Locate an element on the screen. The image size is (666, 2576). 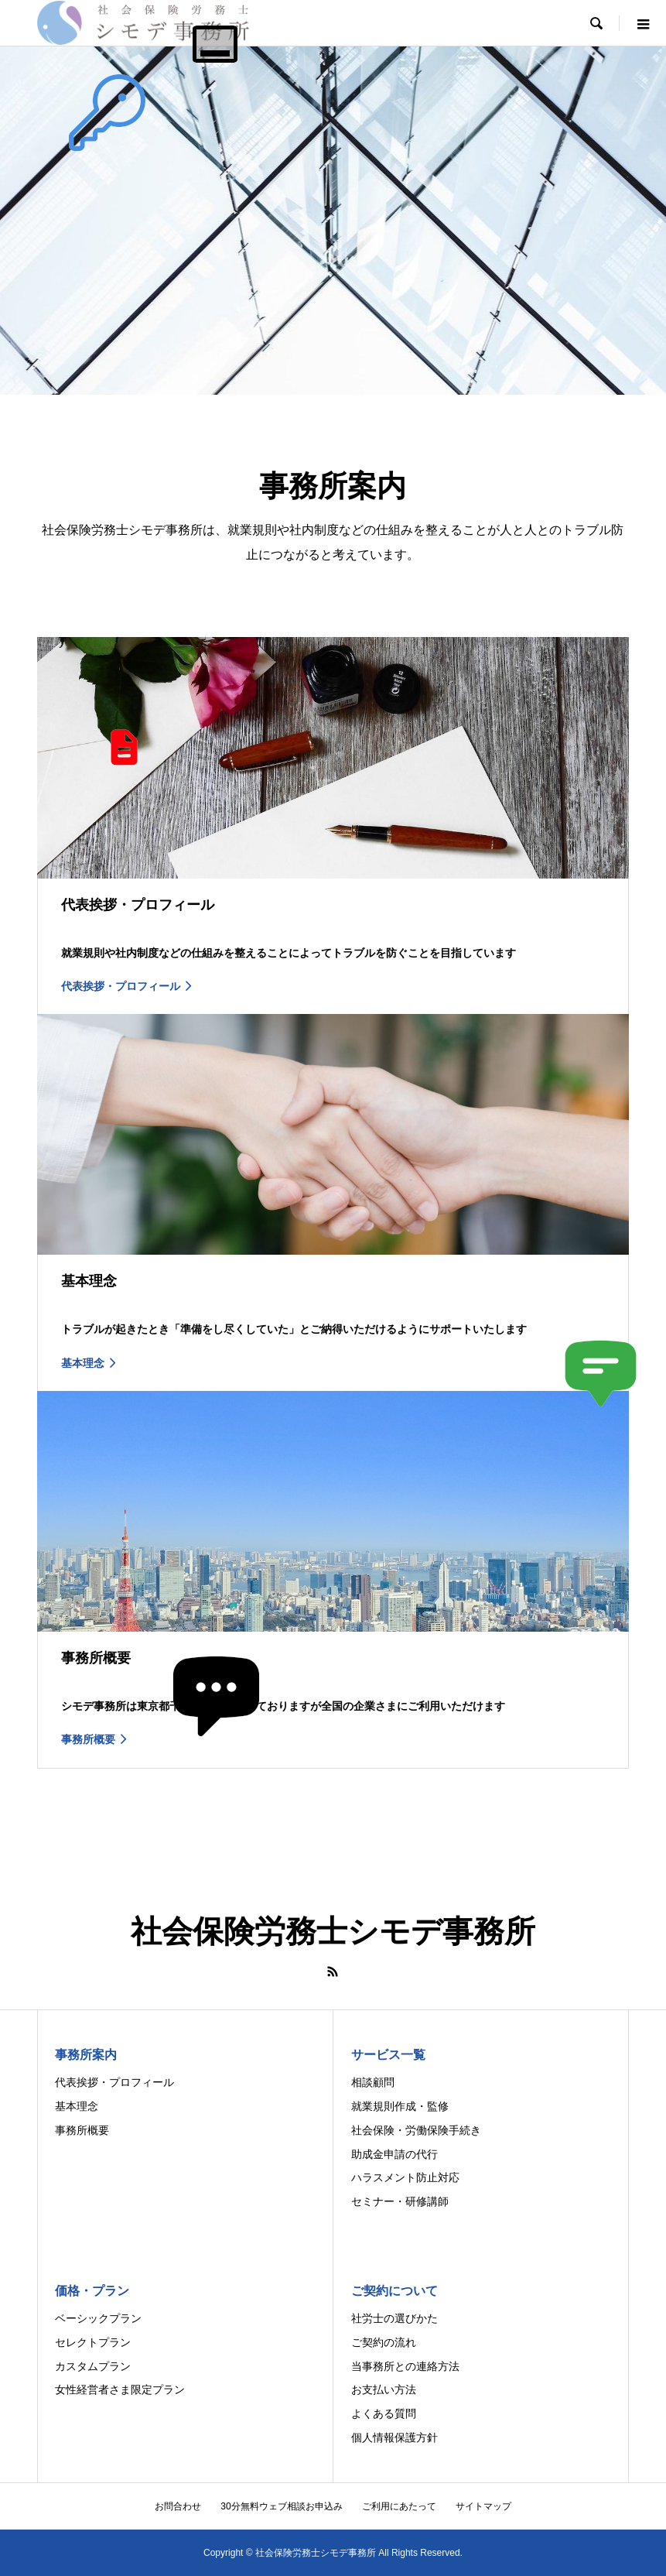
access account security settings is located at coordinates (107, 112).